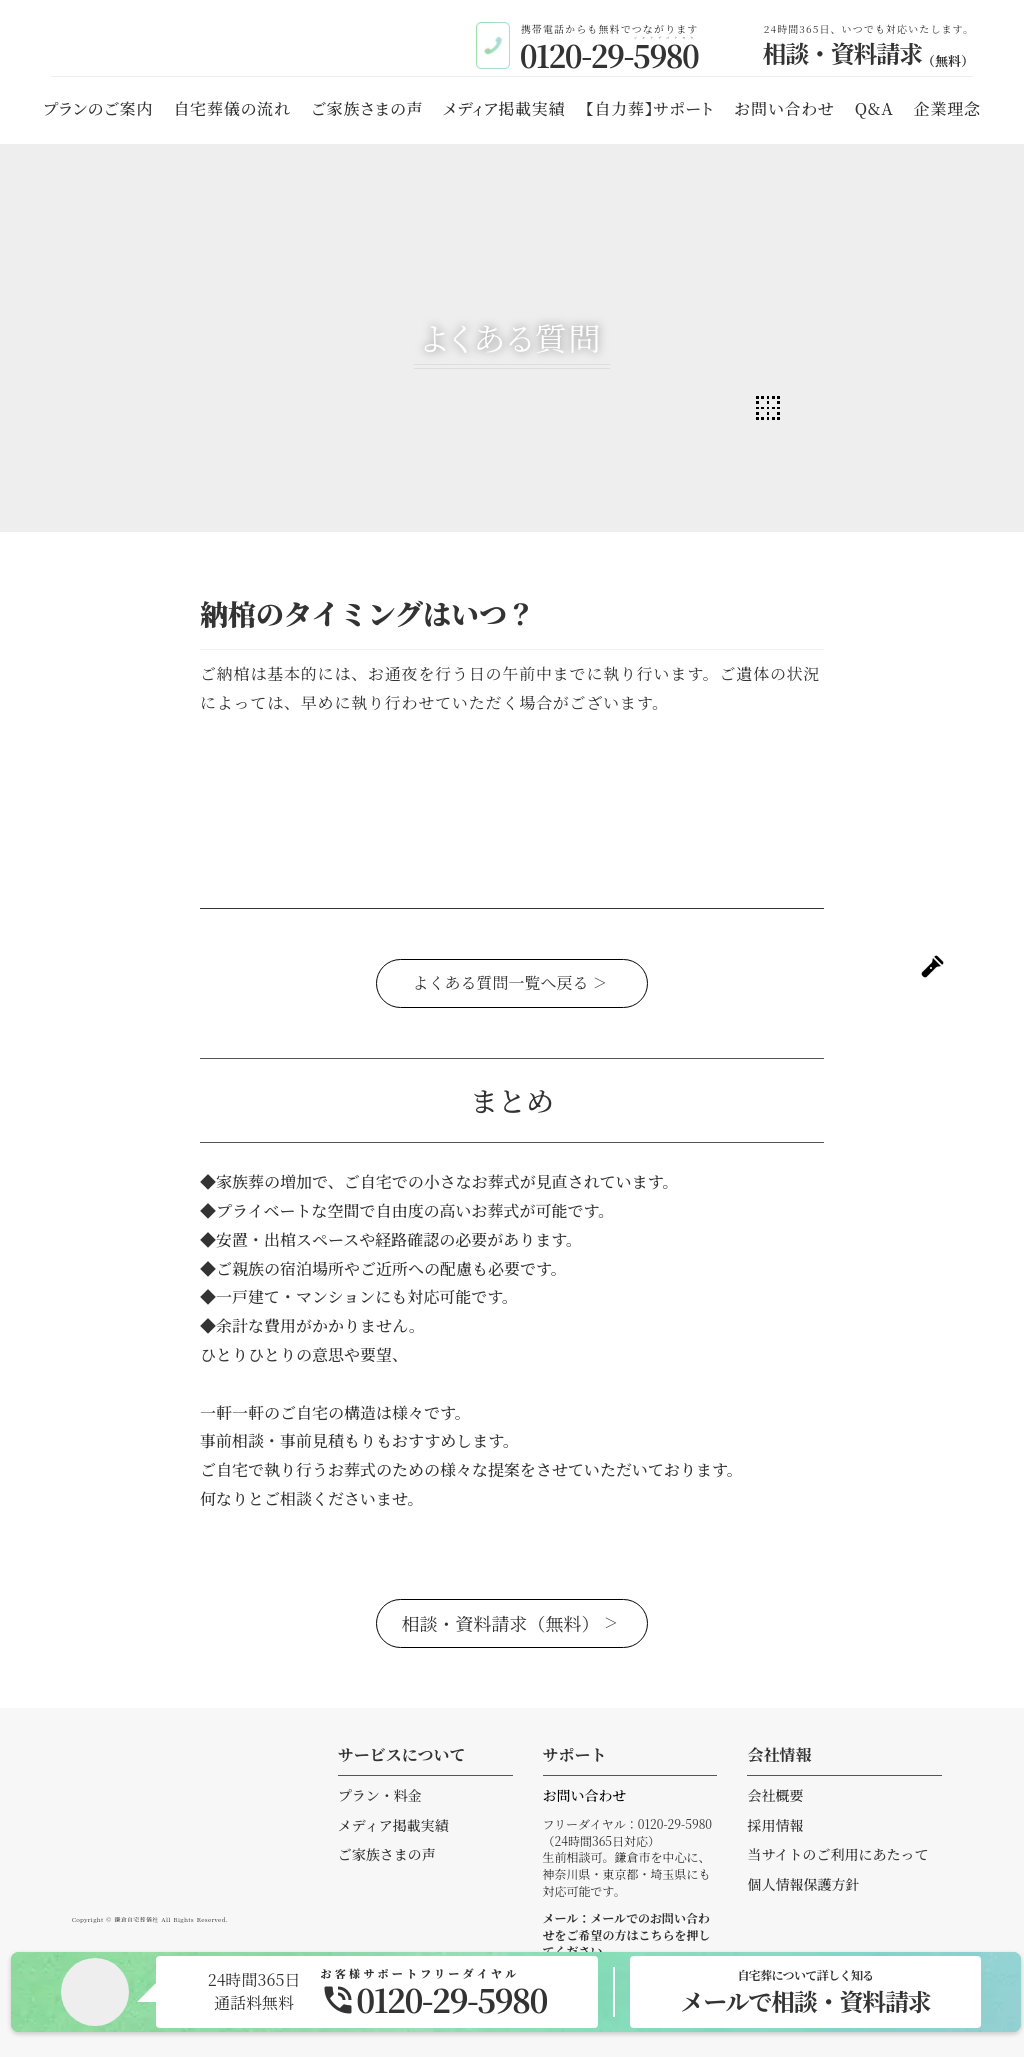 This screenshot has height=2057, width=1024. What do you see at coordinates (932, 966) in the screenshot?
I see `turn on device flashlight` at bounding box center [932, 966].